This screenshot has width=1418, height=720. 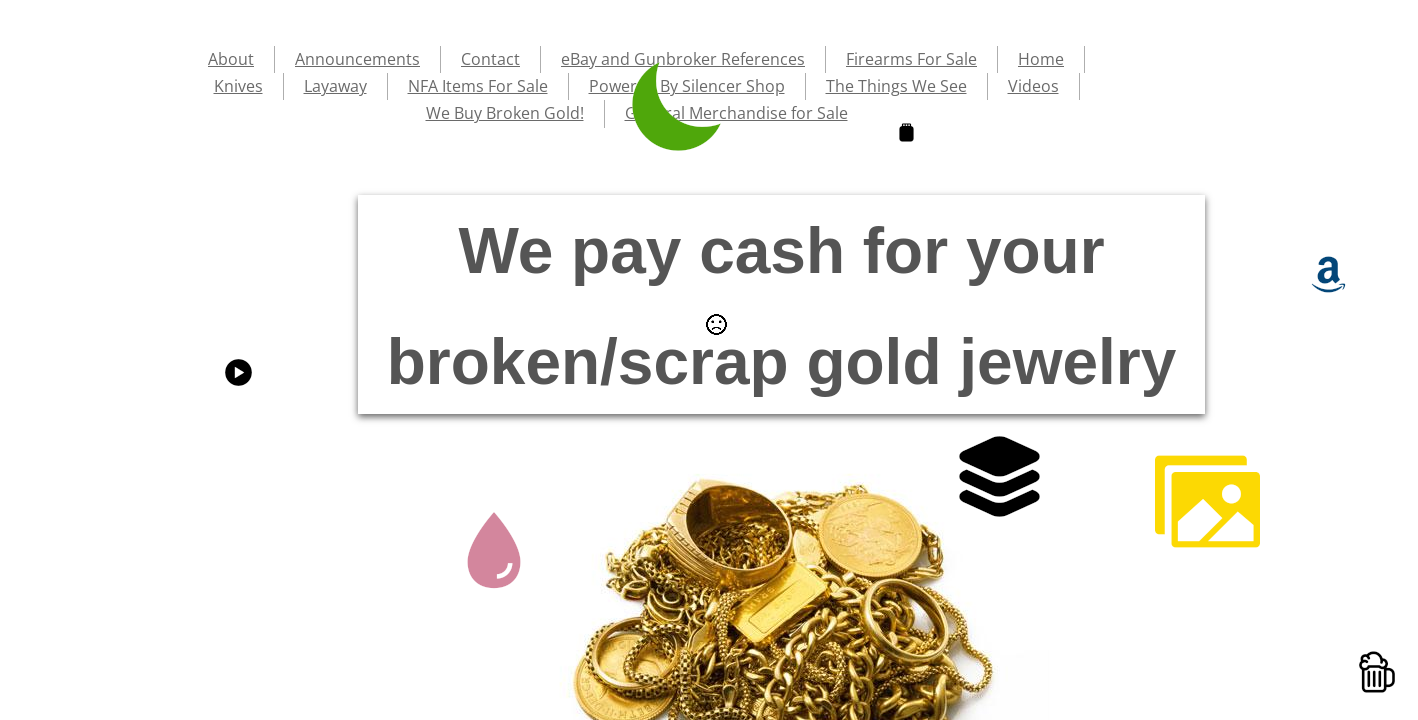 What do you see at coordinates (494, 551) in the screenshot?
I see `indicates water usage or hydration tracking` at bounding box center [494, 551].